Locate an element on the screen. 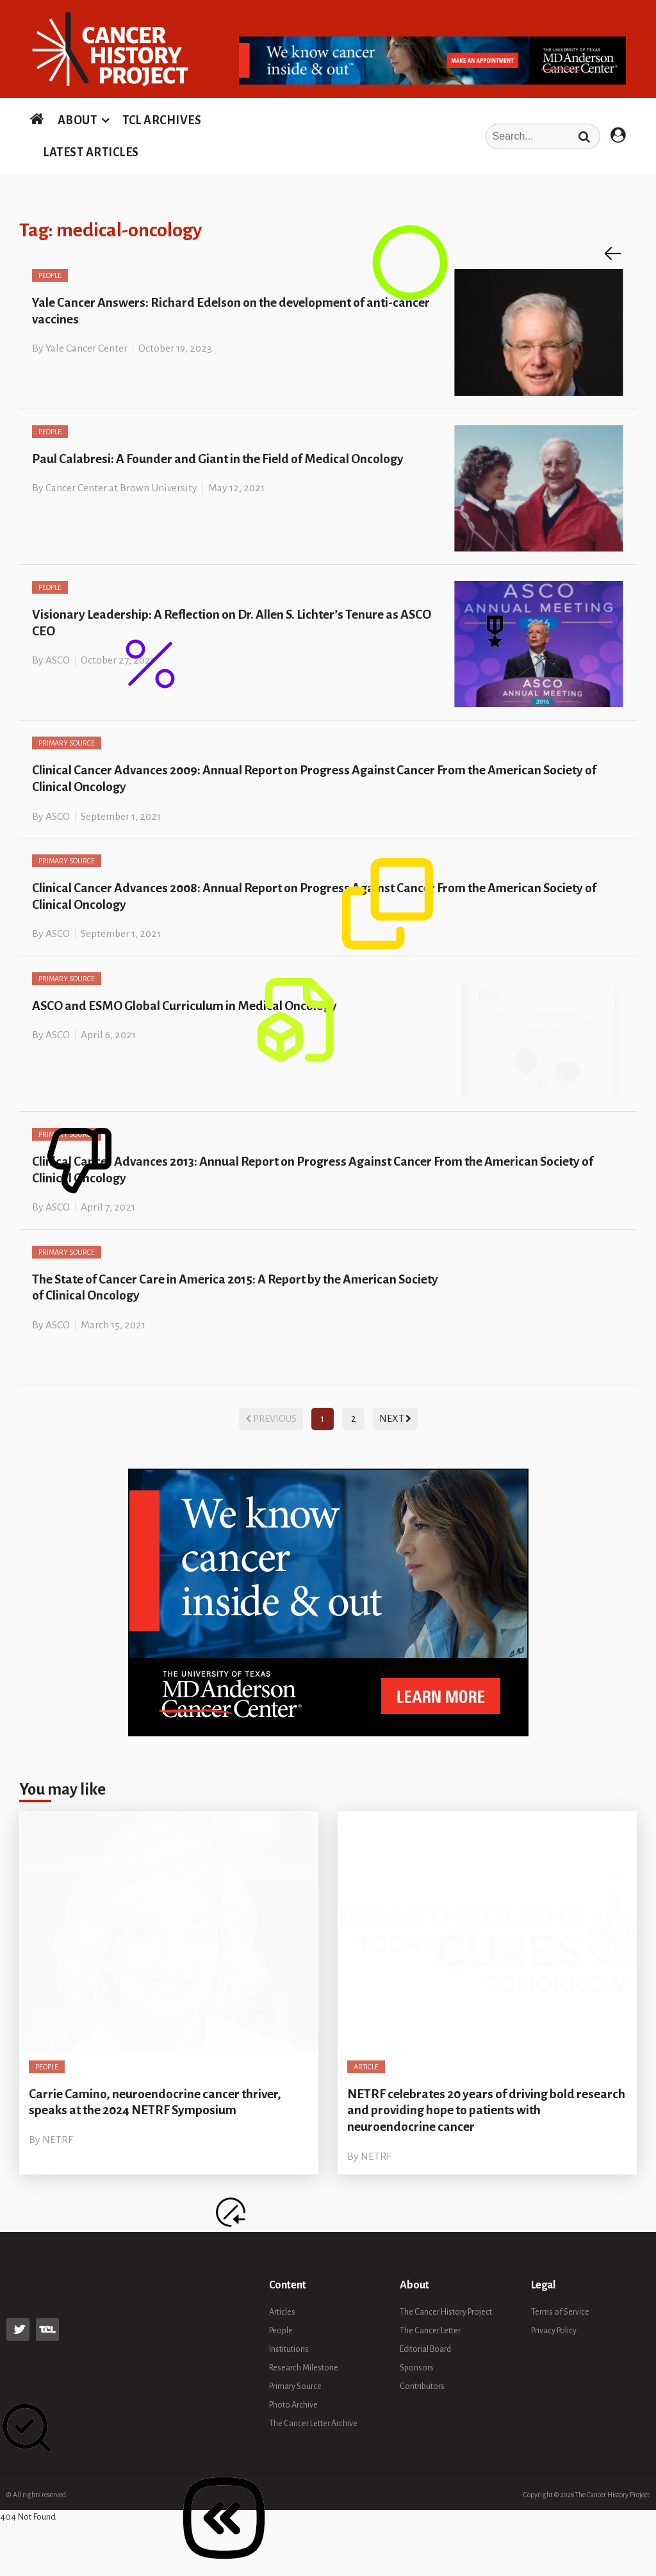  indicates a tracked issue was closed as not planned is located at coordinates (231, 2212).